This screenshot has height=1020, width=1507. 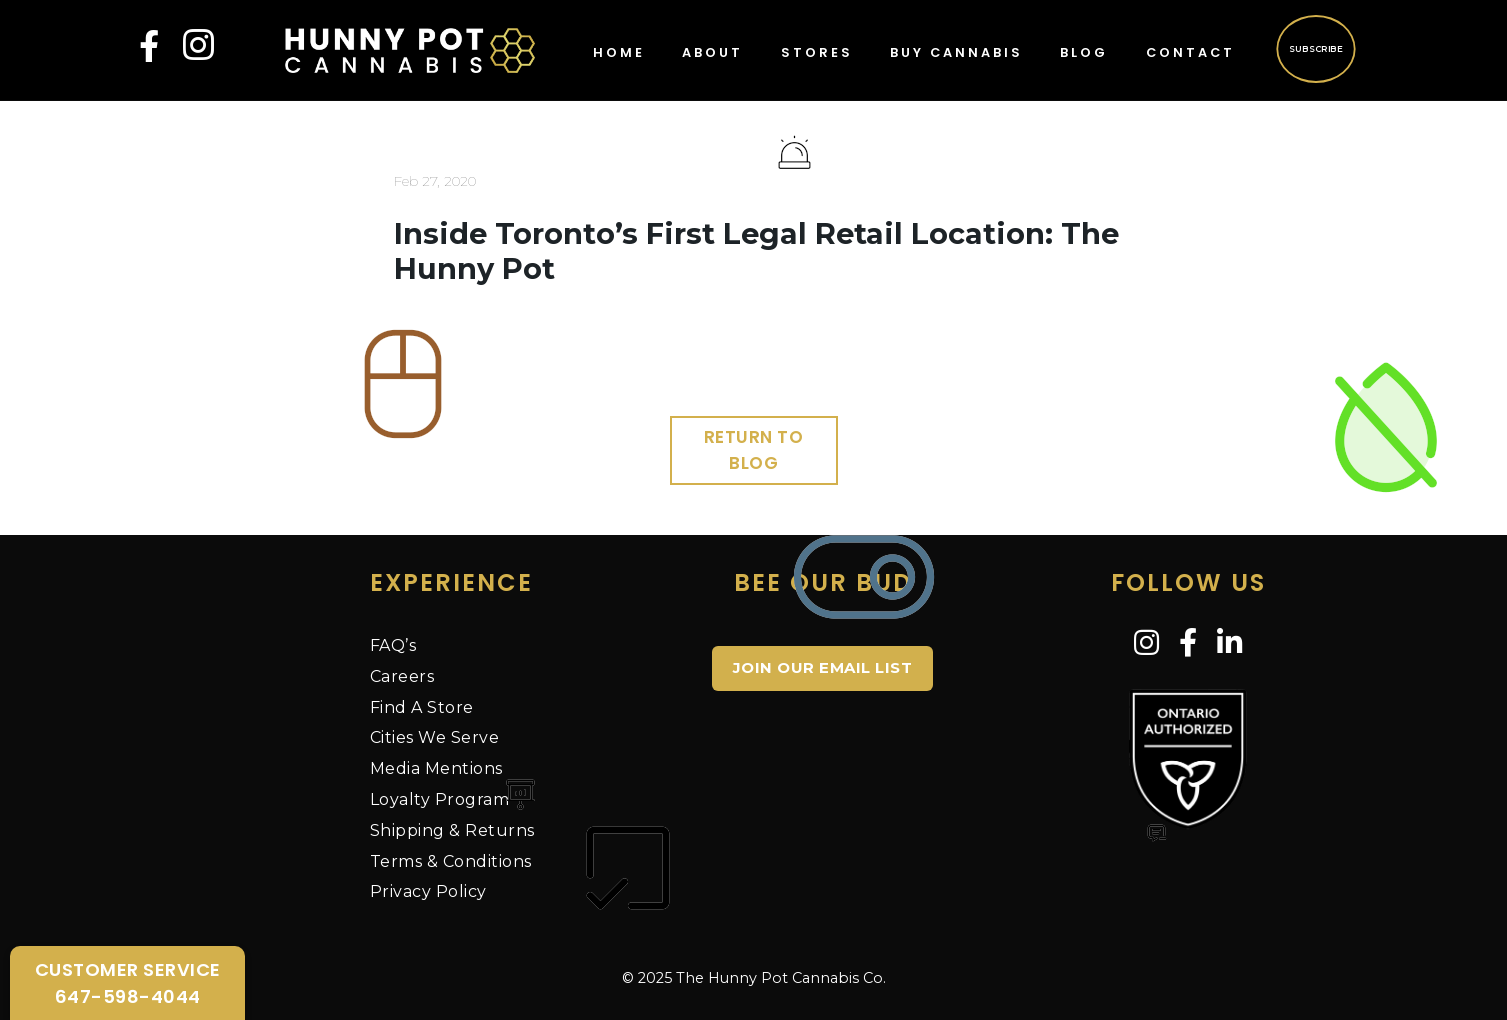 I want to click on remove a message from the conversation, so click(x=1156, y=832).